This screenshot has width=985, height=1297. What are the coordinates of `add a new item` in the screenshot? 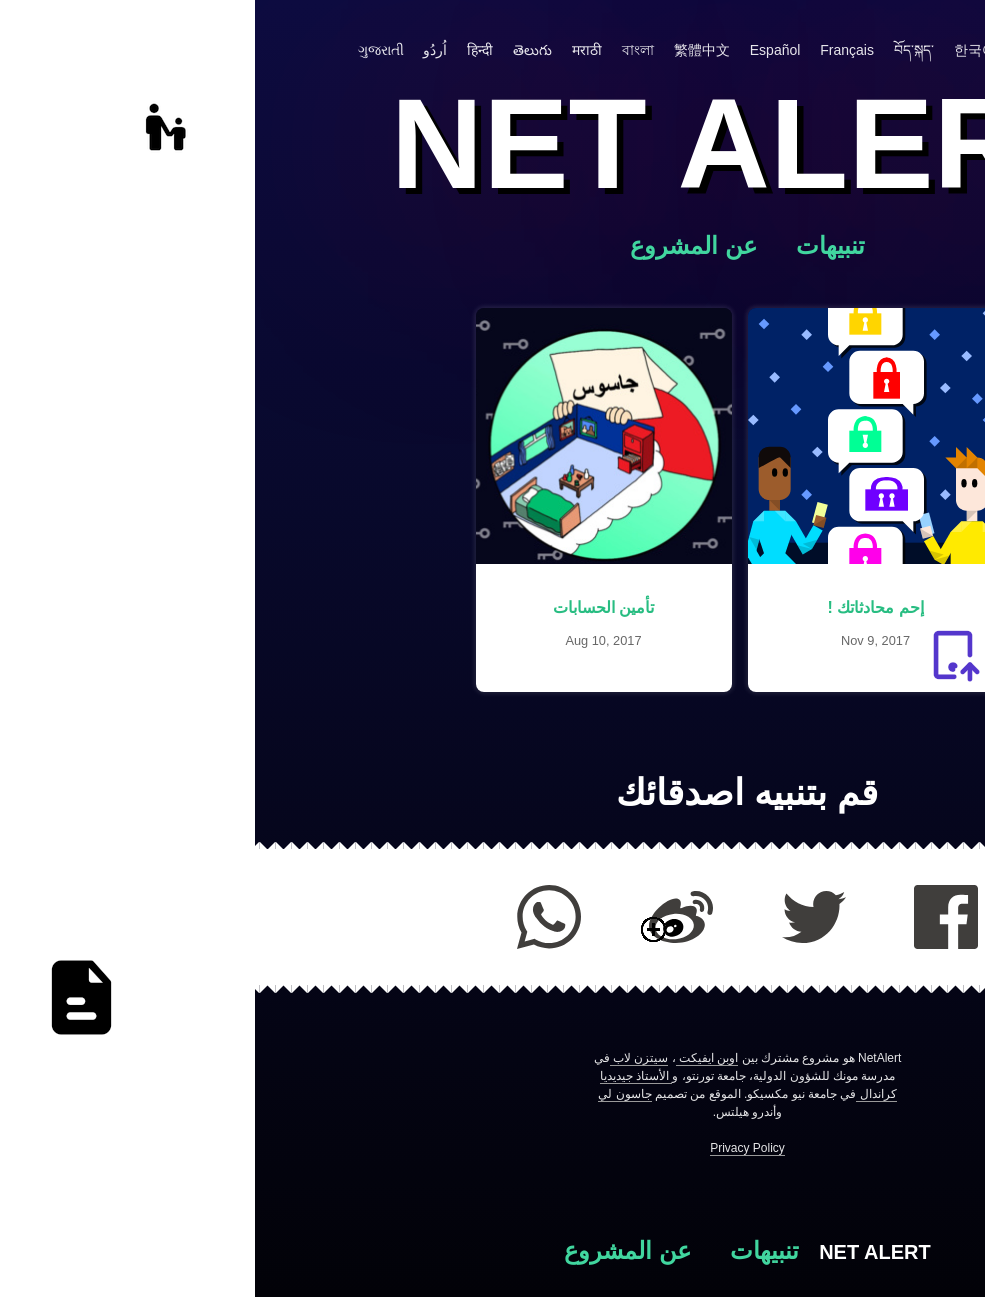 It's located at (653, 929).